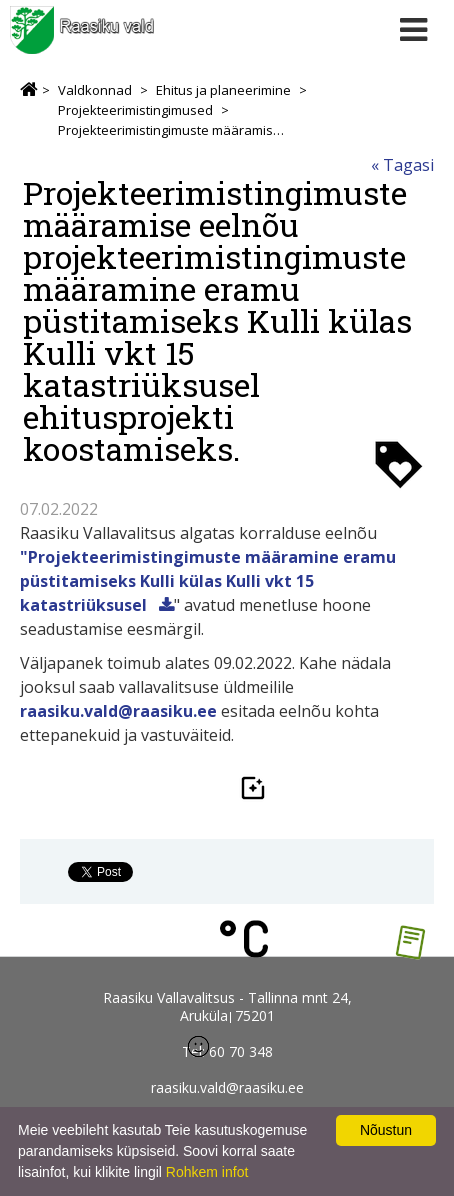  Describe the element at coordinates (253, 788) in the screenshot. I see `apply filters or effects to a photo` at that location.